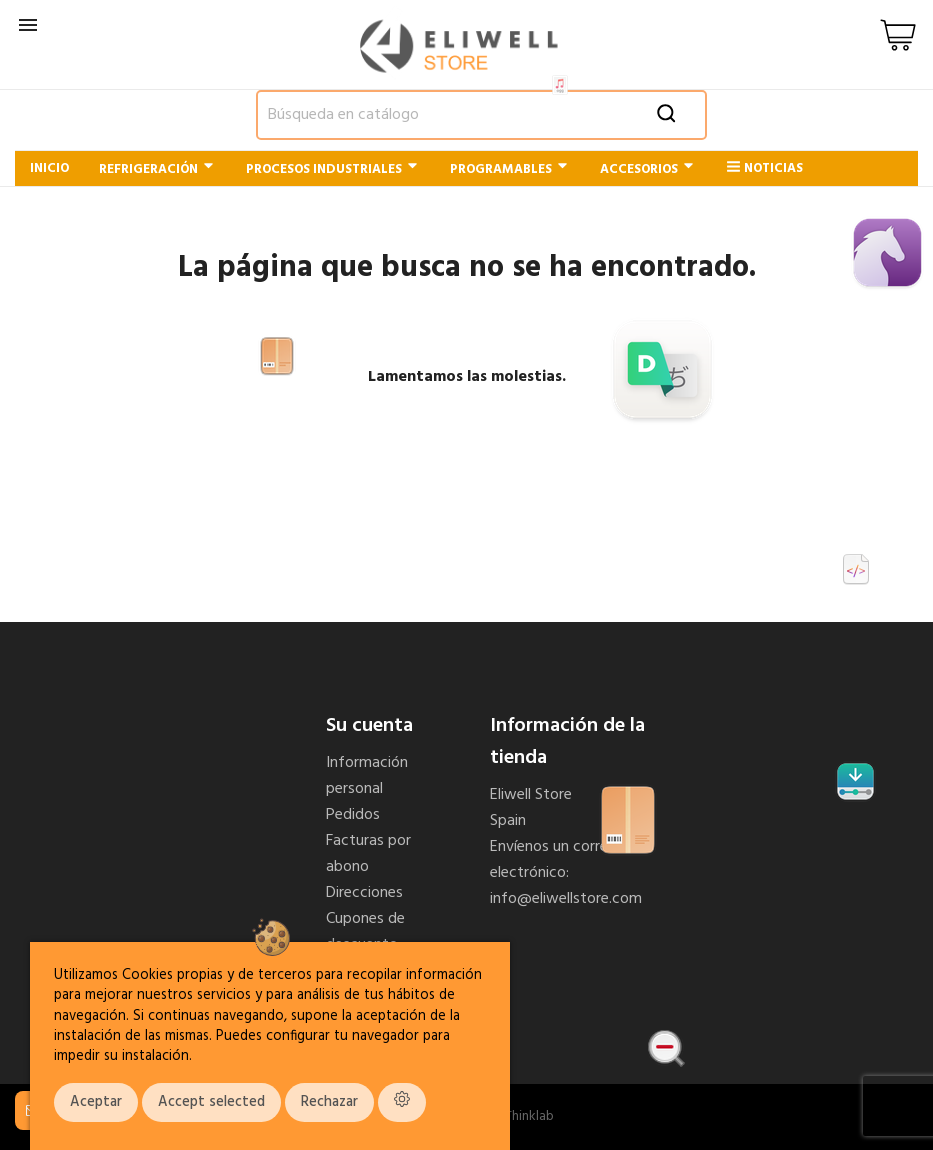 This screenshot has width=933, height=1150. I want to click on maven xml configuration file, so click(856, 569).